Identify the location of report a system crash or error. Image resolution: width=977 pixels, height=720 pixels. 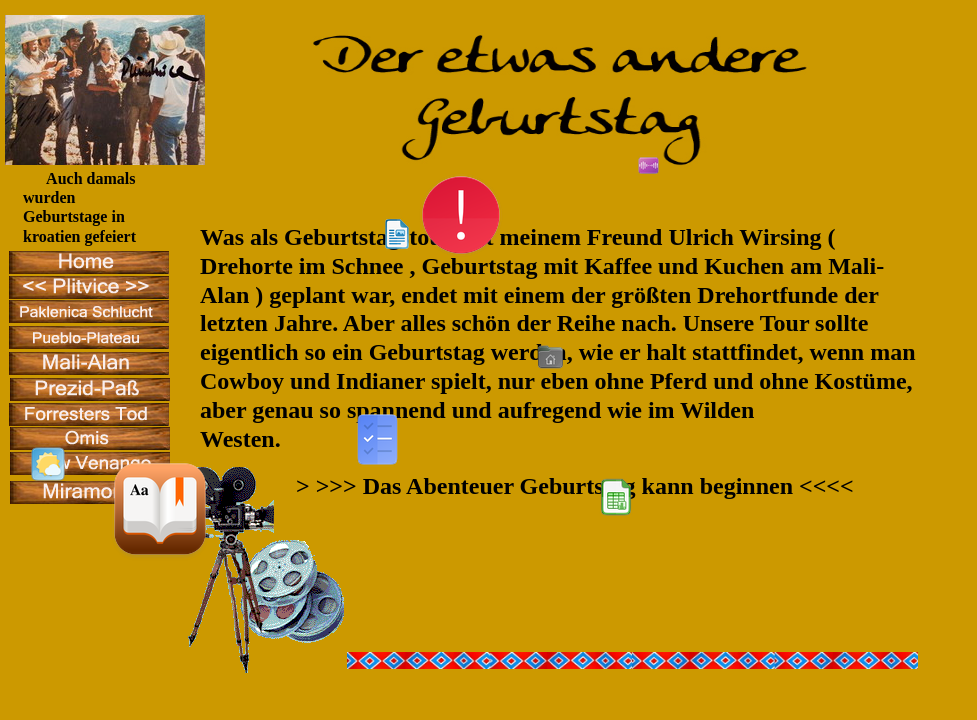
(461, 215).